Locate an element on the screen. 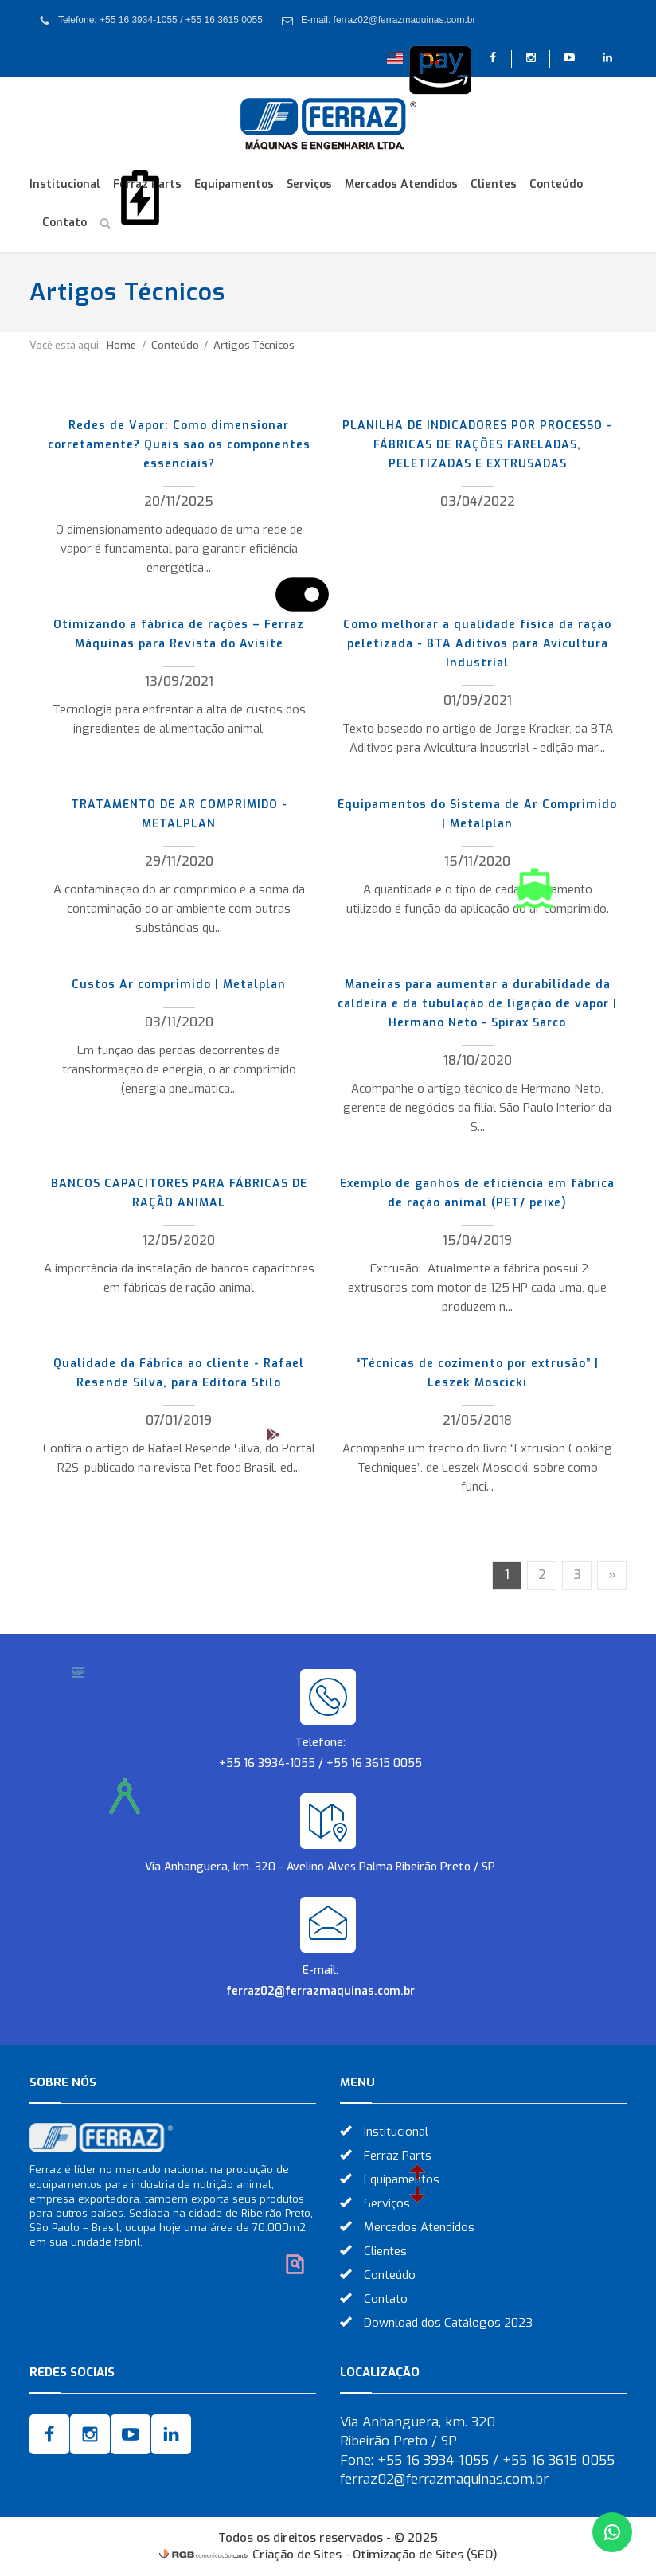  pay with amazon pay at checkout is located at coordinates (440, 70).